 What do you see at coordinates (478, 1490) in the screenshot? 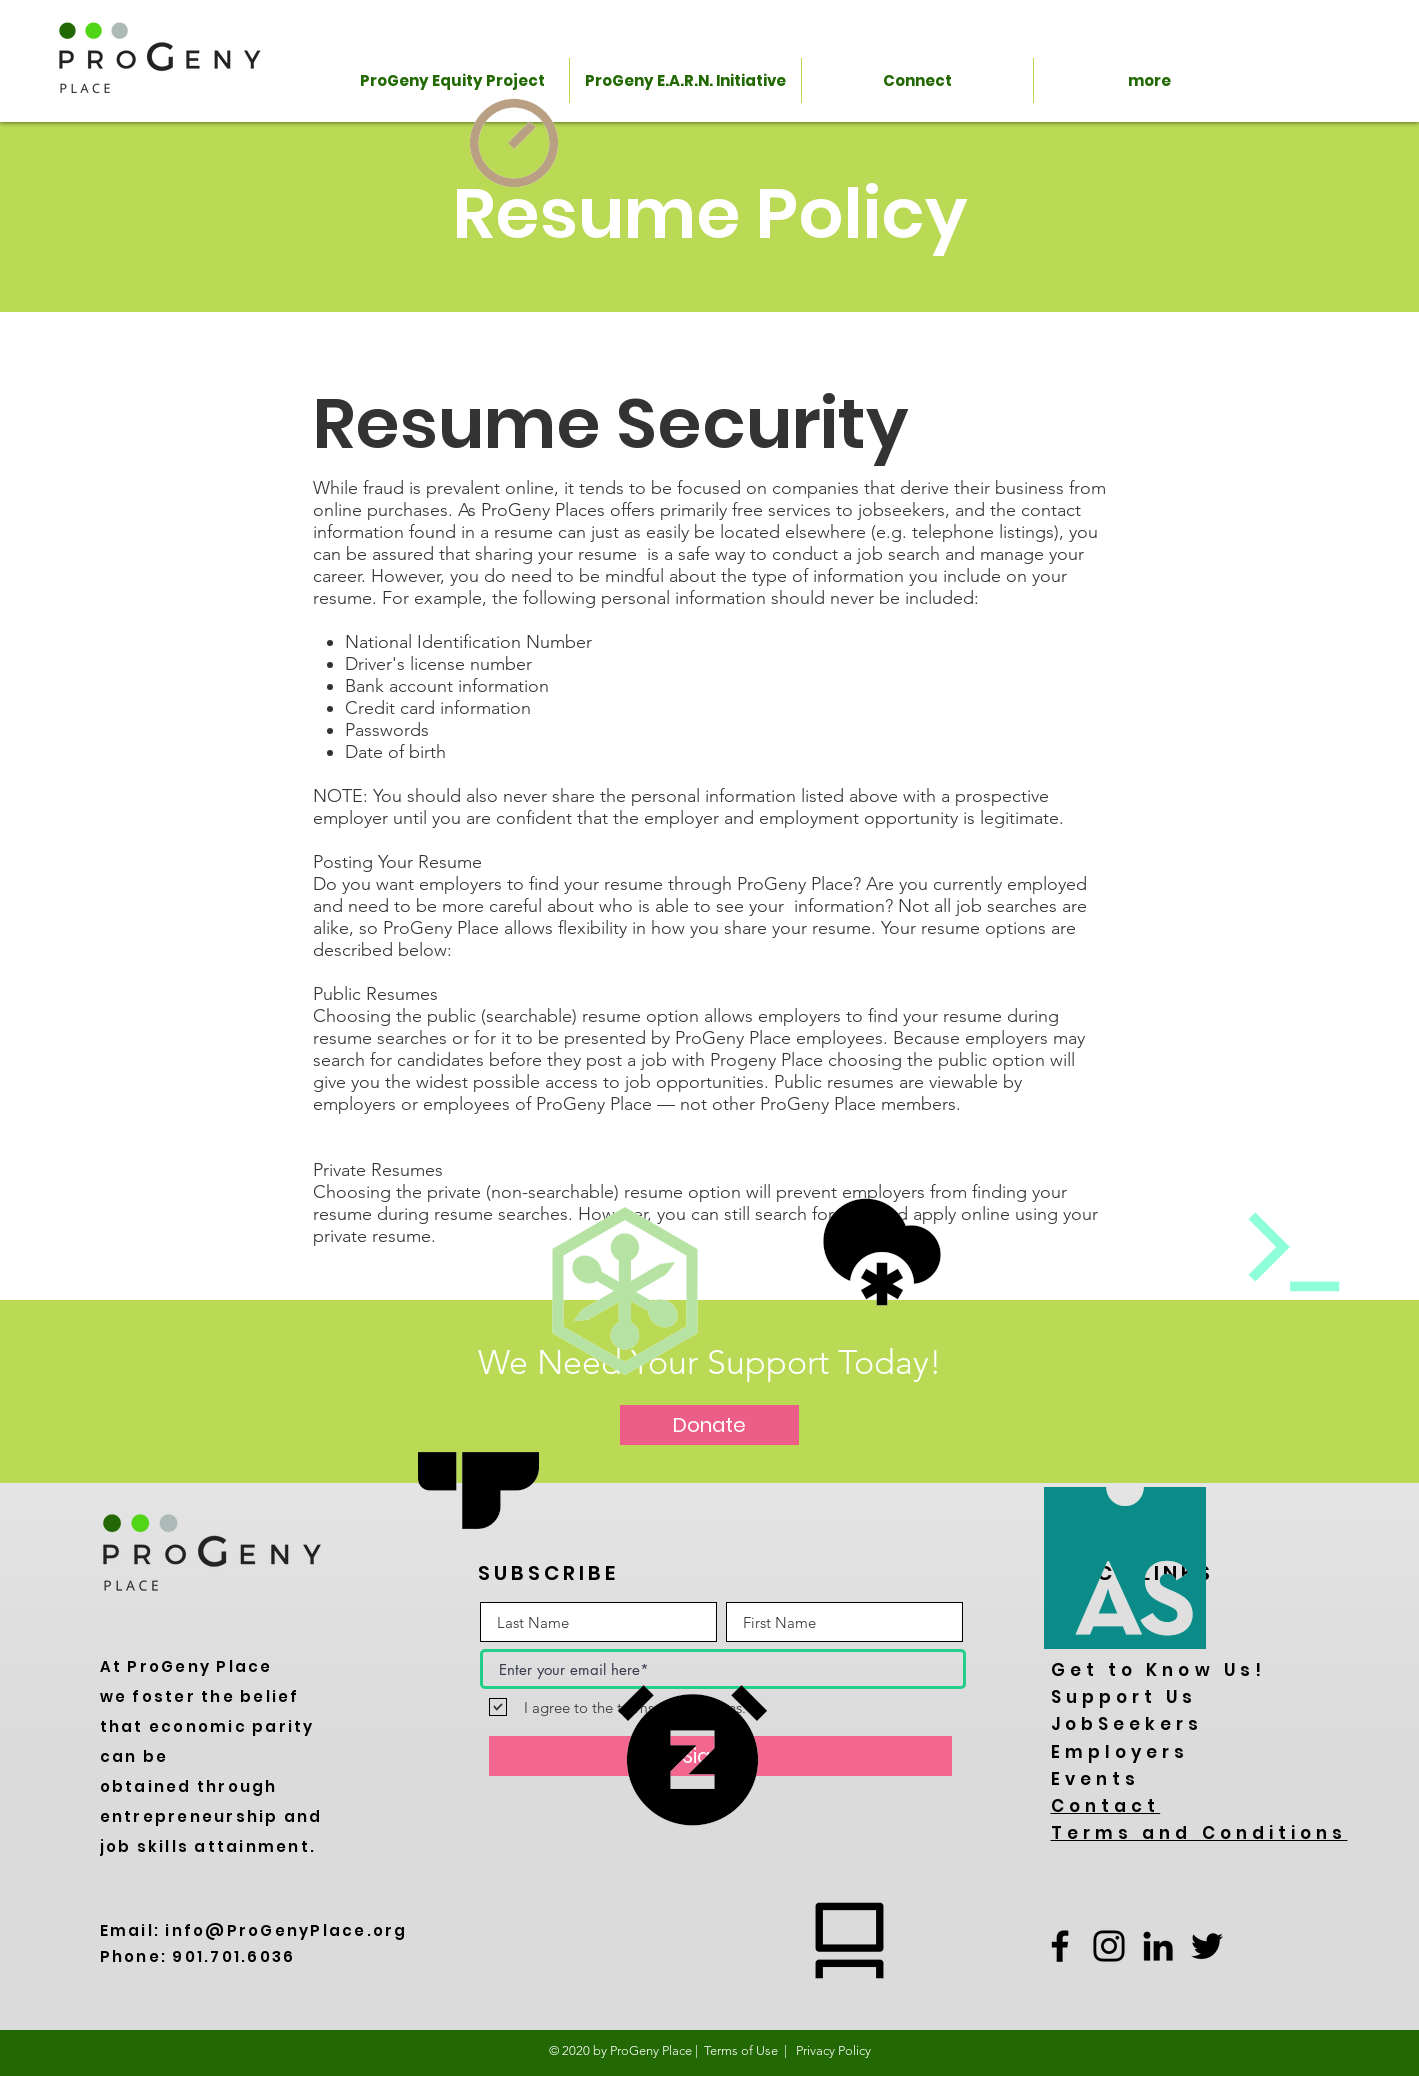
I see `visit top.gg website` at bounding box center [478, 1490].